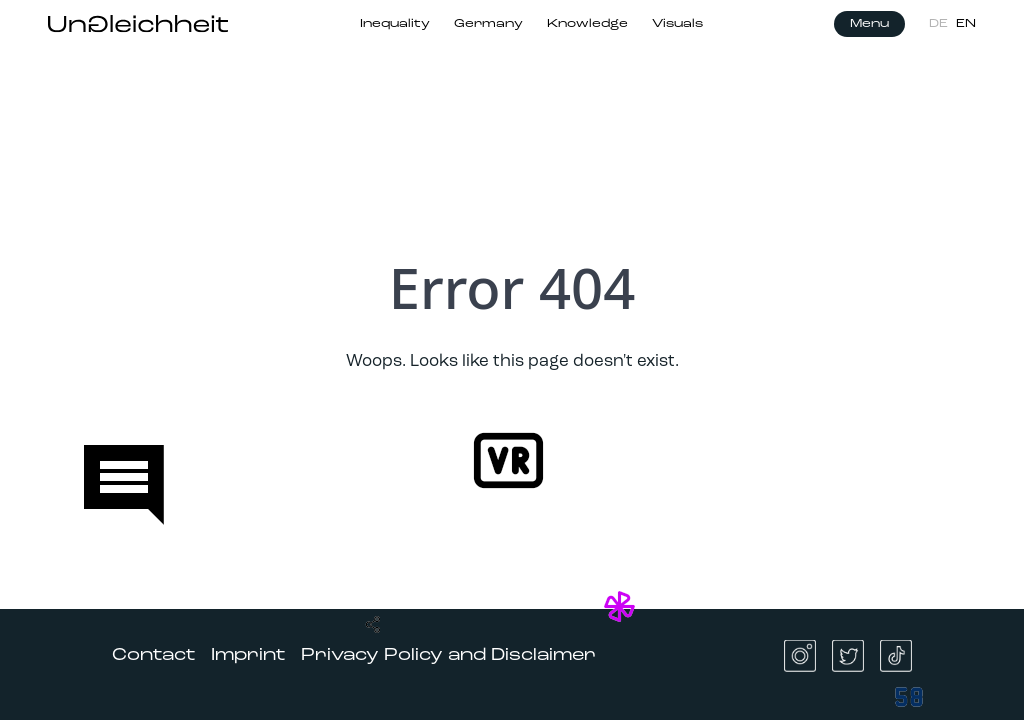 This screenshot has height=720, width=1024. I want to click on indicates item number 58 in a list or sequence, so click(909, 697).